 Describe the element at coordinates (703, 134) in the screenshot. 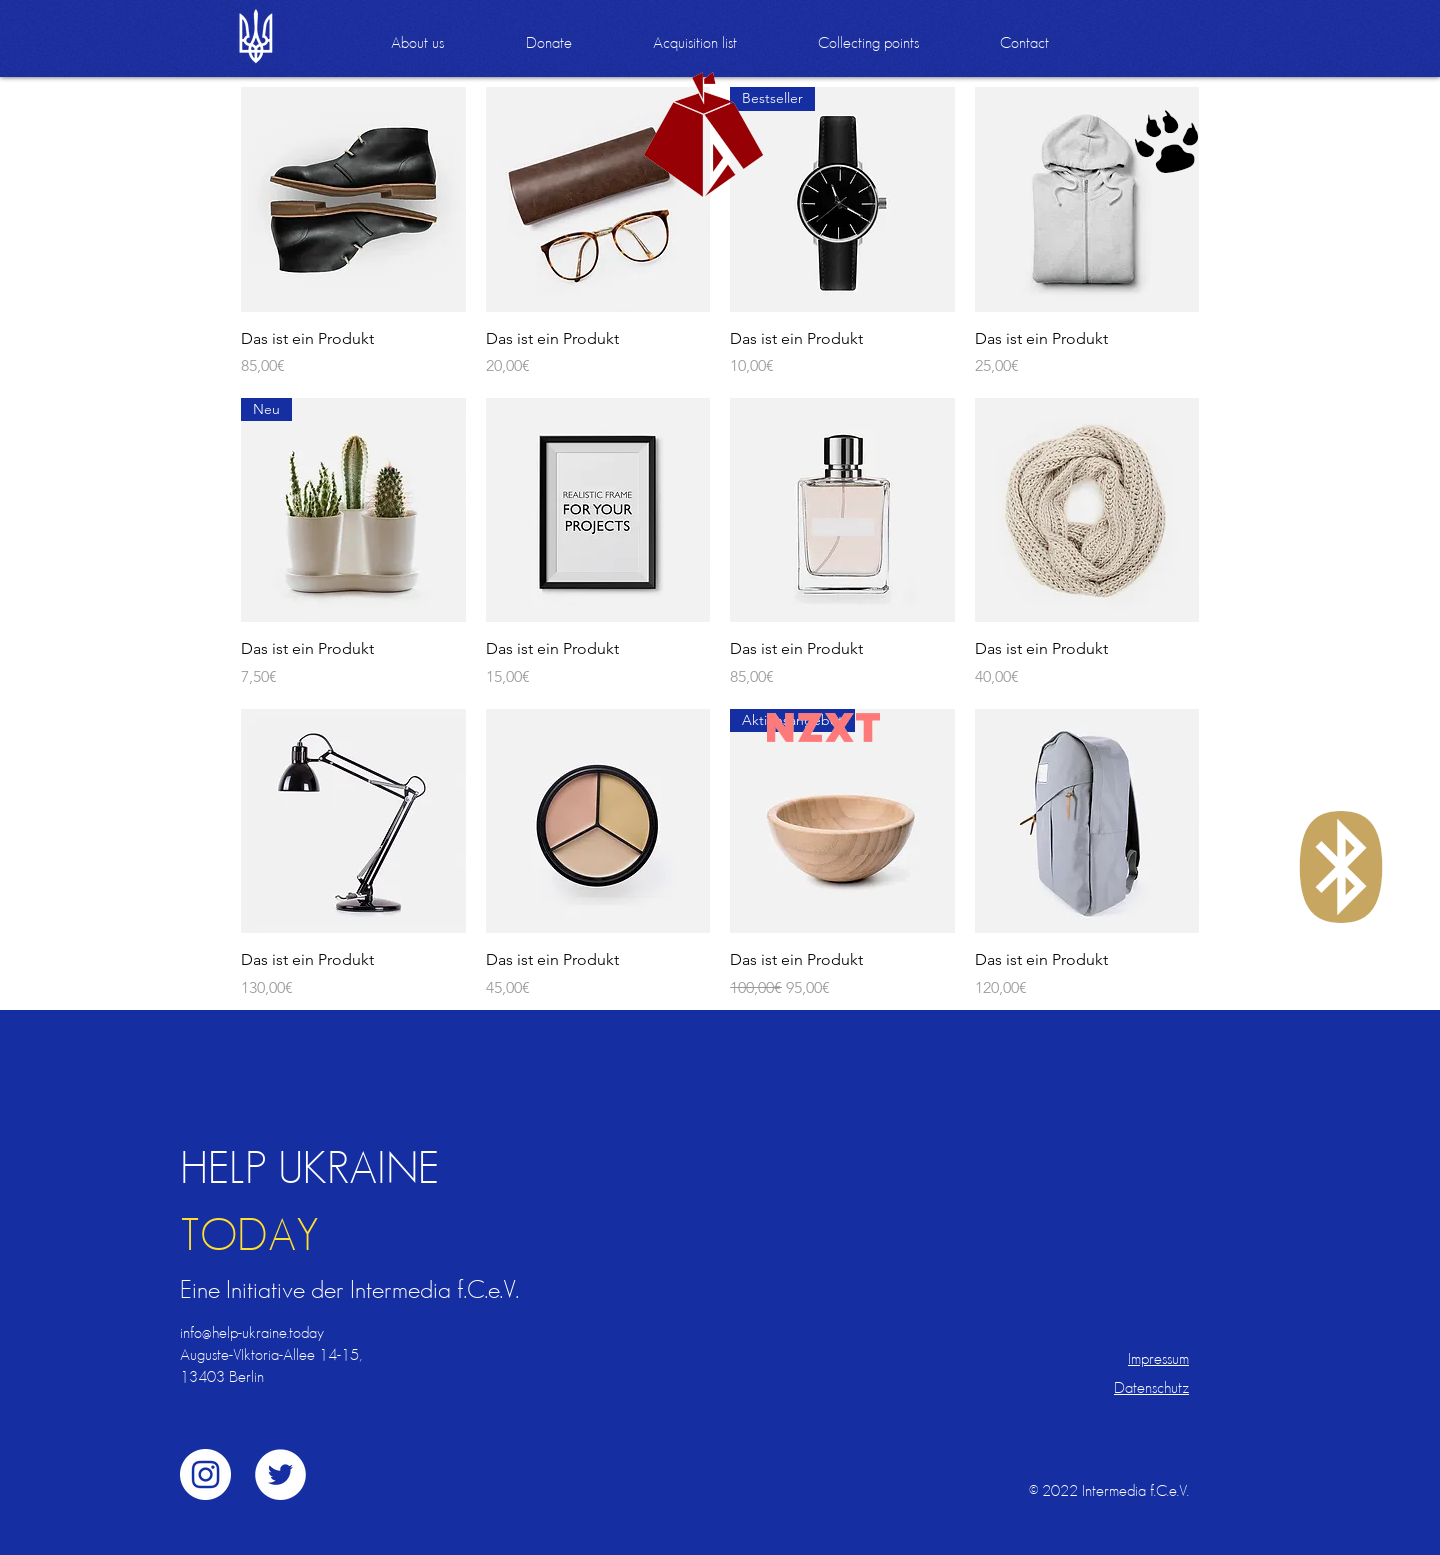

I see `asahi linux project logo` at that location.